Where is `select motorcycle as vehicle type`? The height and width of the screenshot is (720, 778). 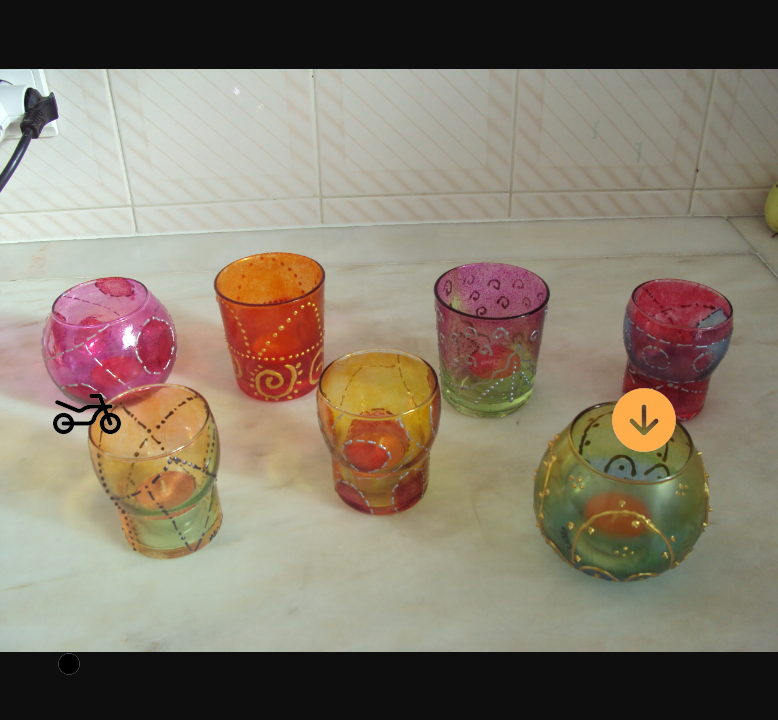
select motorcycle as vehicle type is located at coordinates (87, 415).